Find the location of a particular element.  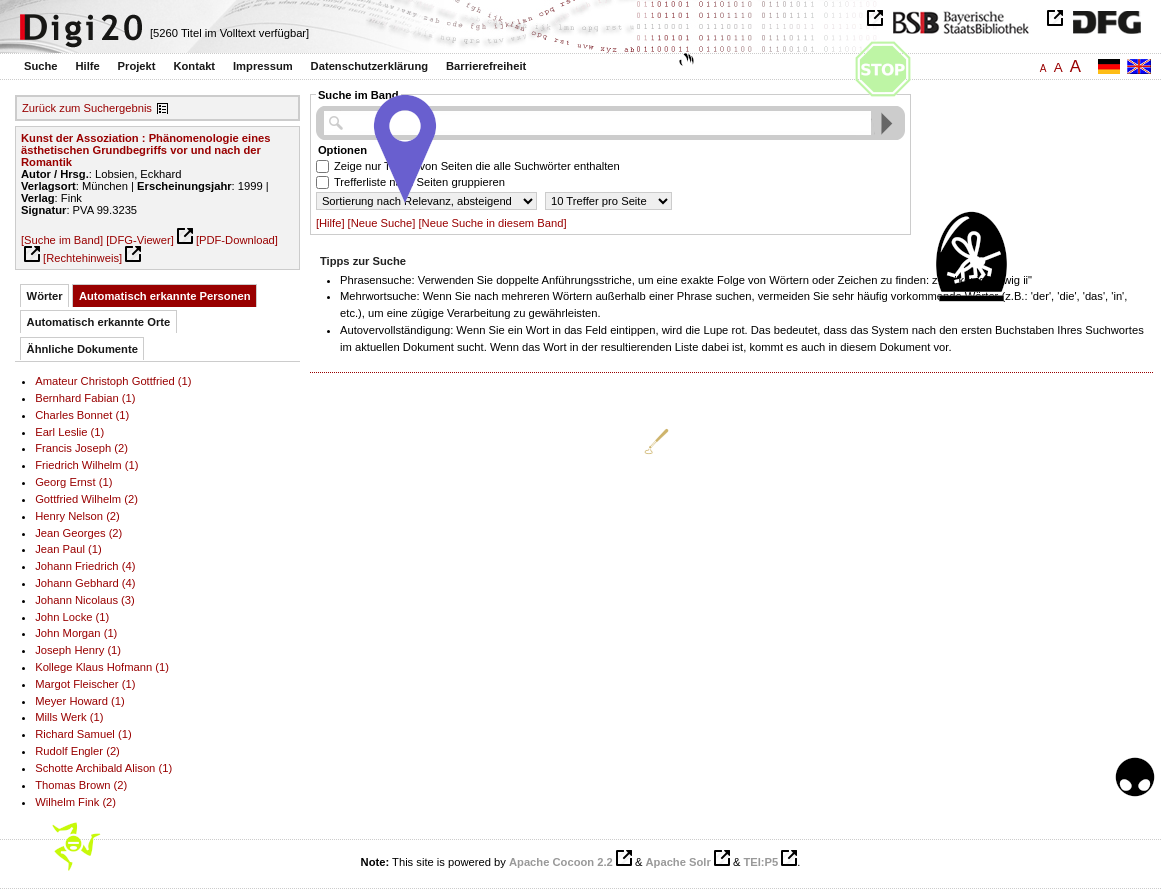

prehistoric or fossil-themed game element is located at coordinates (971, 256).